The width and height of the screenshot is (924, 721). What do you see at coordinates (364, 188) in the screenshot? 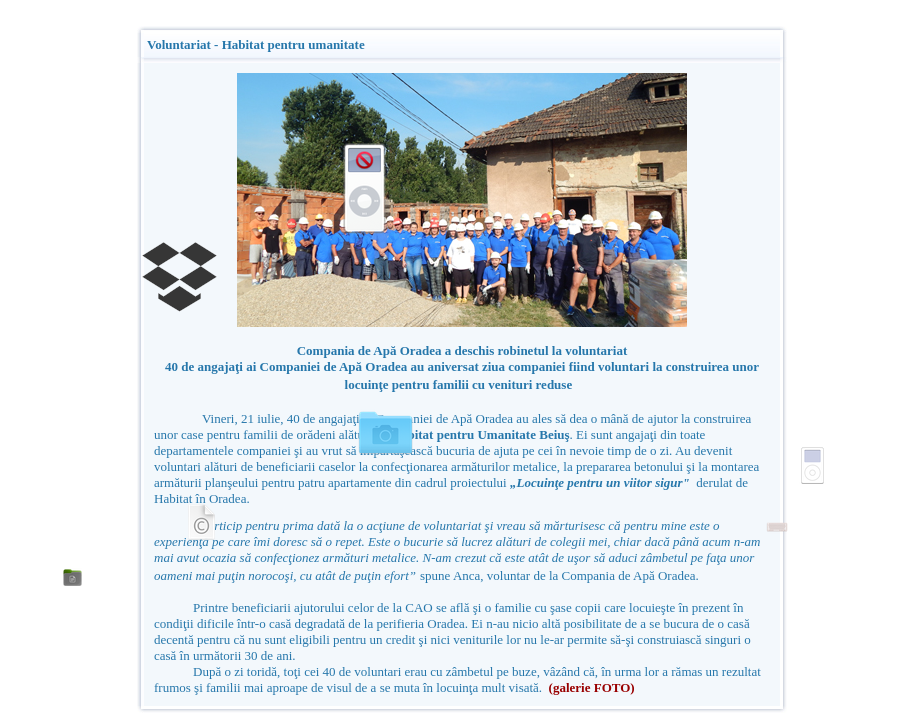
I see `iPod nano device (white) with sync or connection error` at bounding box center [364, 188].